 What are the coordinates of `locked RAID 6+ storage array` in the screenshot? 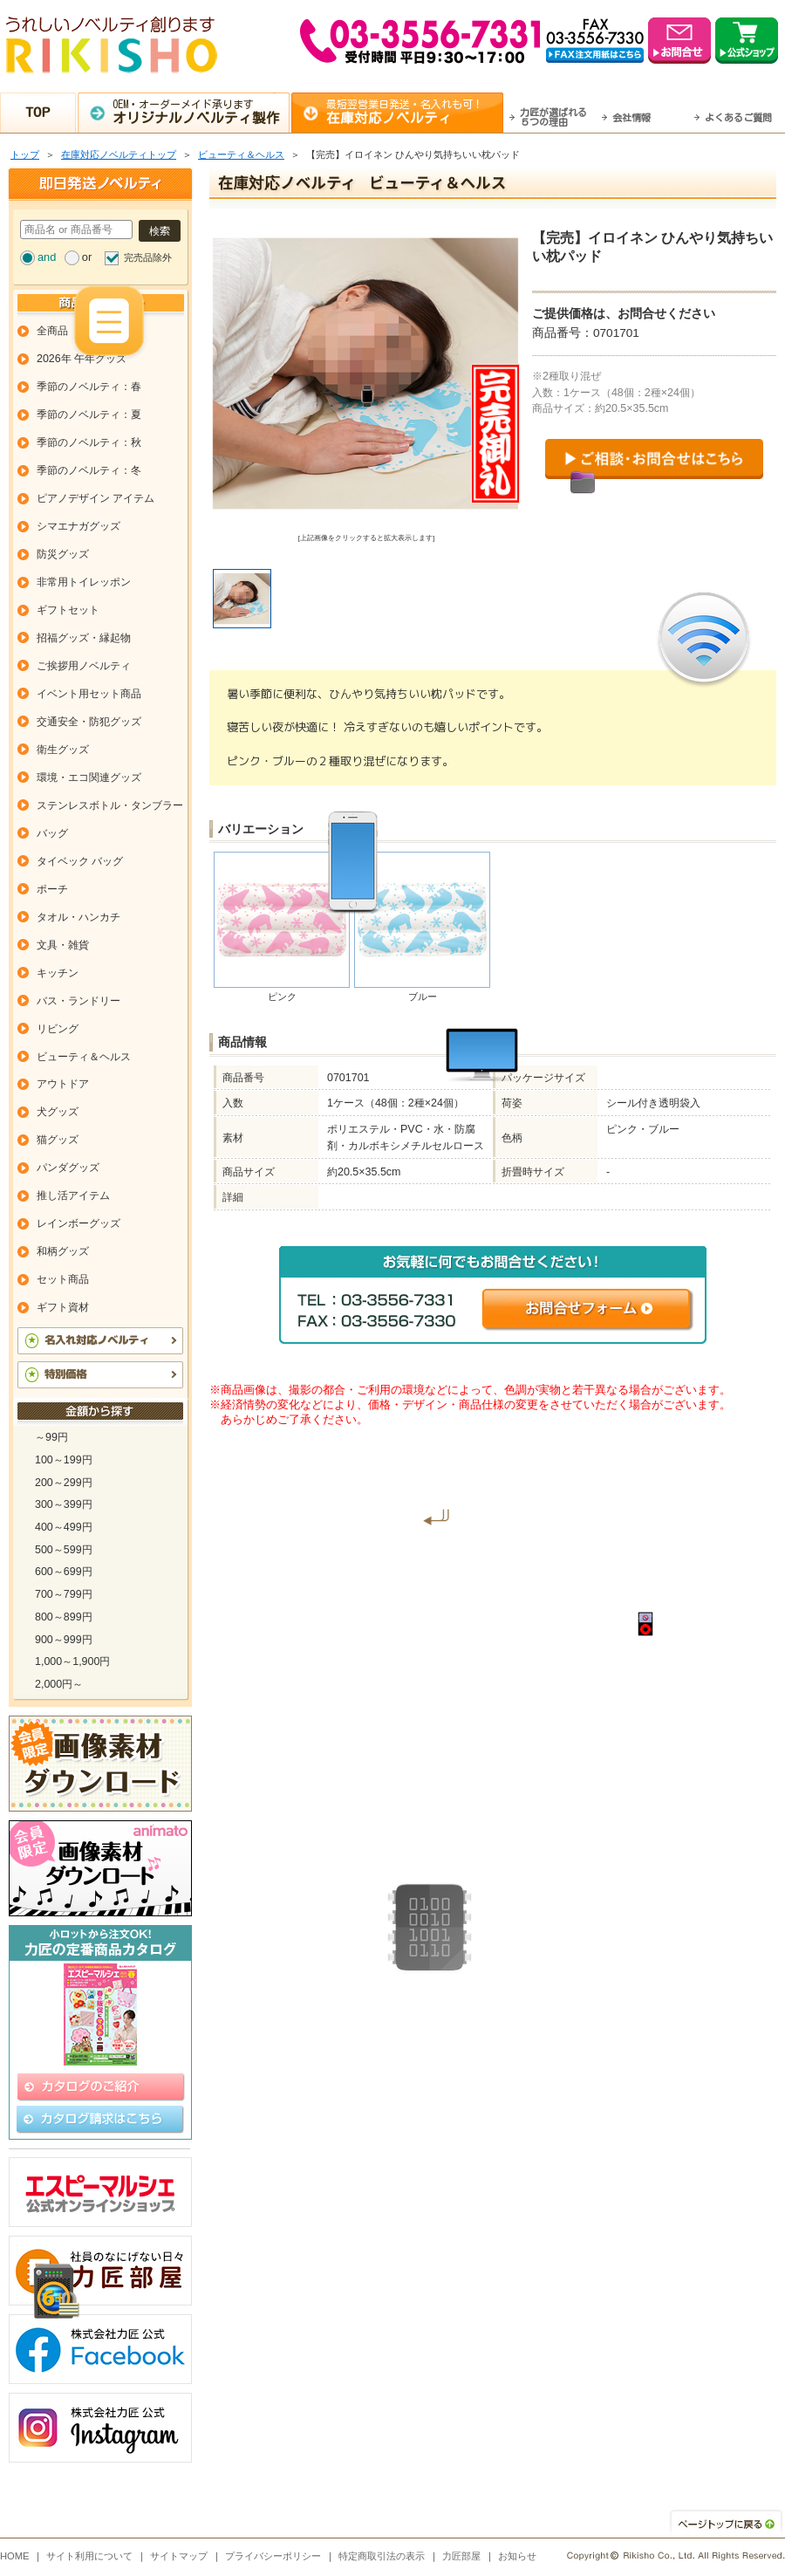 It's located at (53, 2291).